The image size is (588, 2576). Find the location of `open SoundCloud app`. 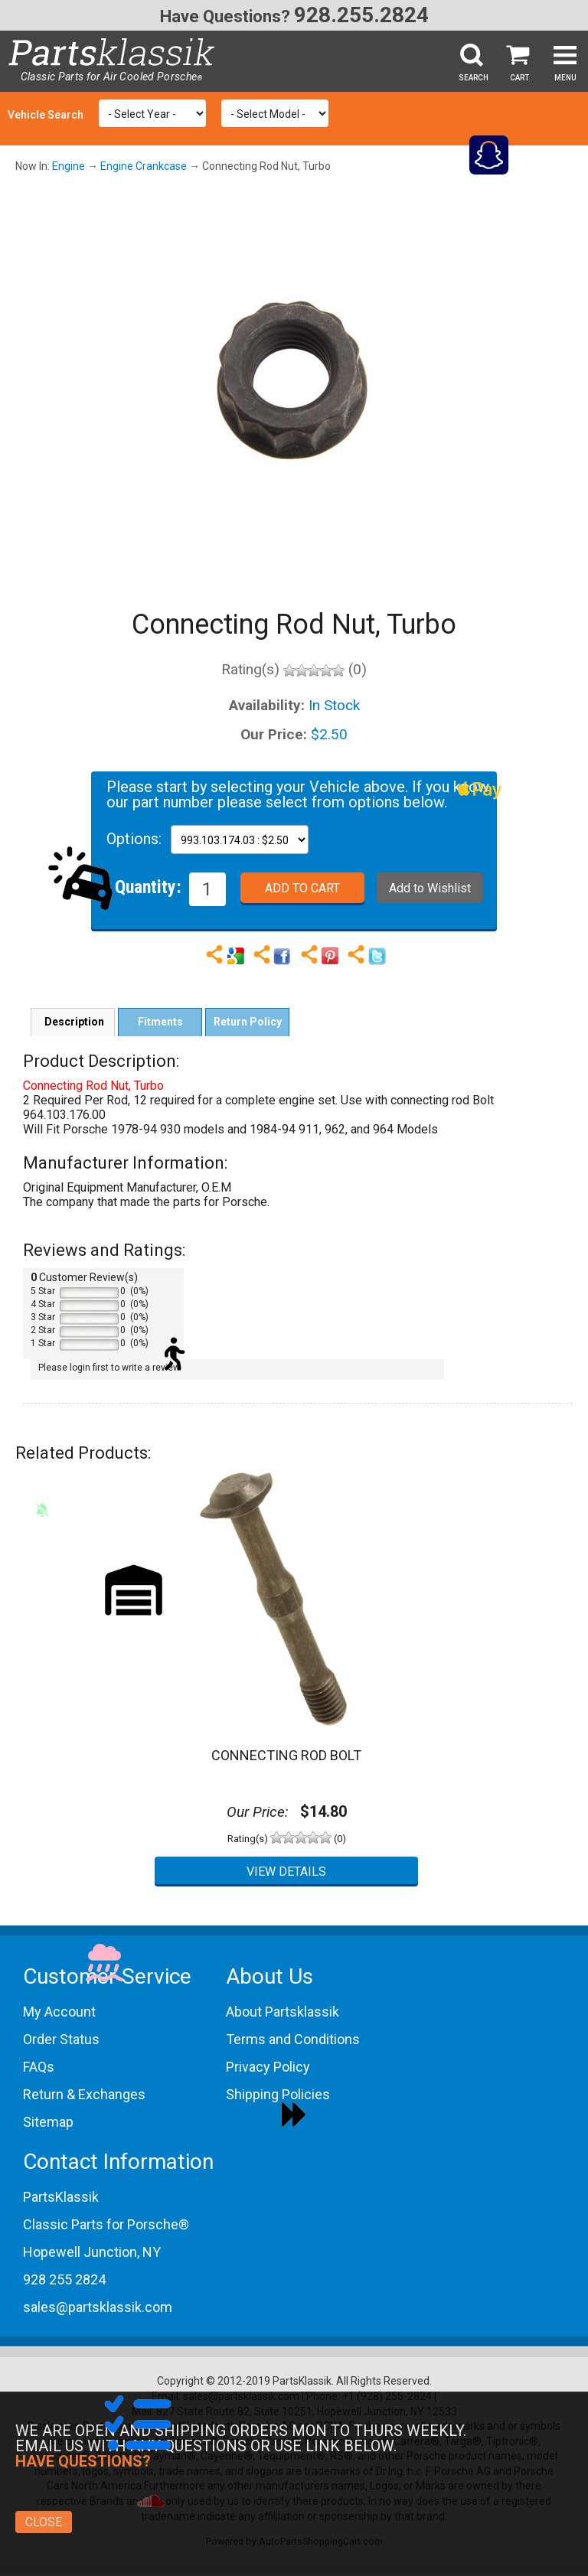

open SoundCloud app is located at coordinates (151, 2501).